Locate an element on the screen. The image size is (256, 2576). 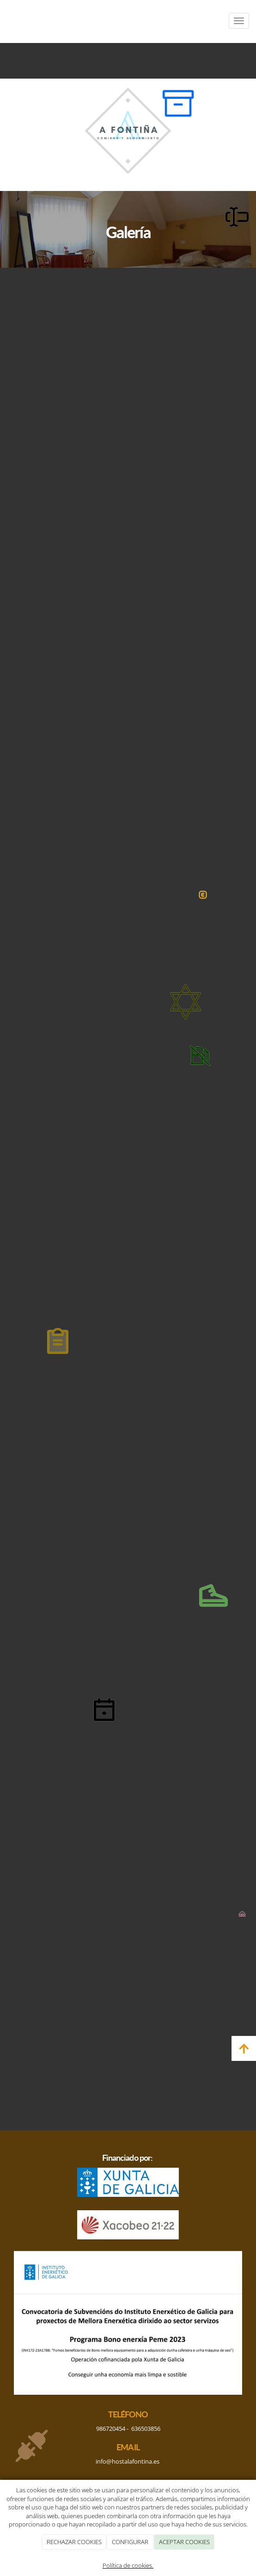
indicates Jewish religious content or services is located at coordinates (185, 1002).